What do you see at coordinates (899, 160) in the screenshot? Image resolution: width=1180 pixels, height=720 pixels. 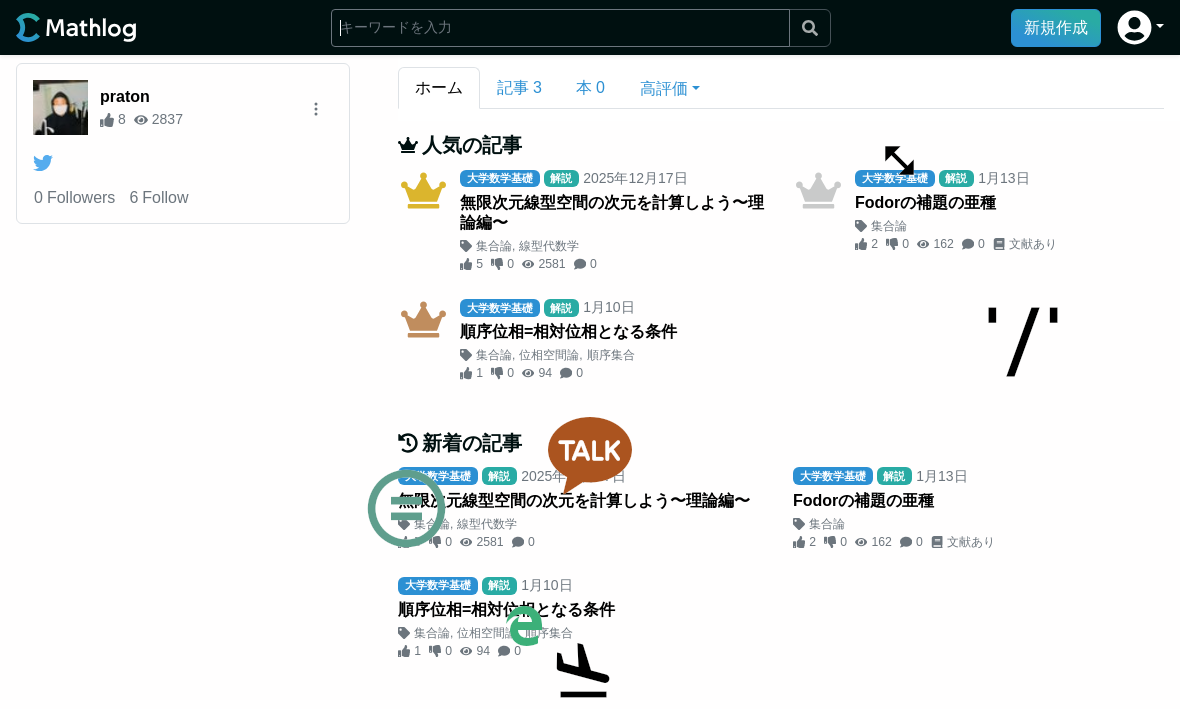 I see `expand content diagonally` at bounding box center [899, 160].